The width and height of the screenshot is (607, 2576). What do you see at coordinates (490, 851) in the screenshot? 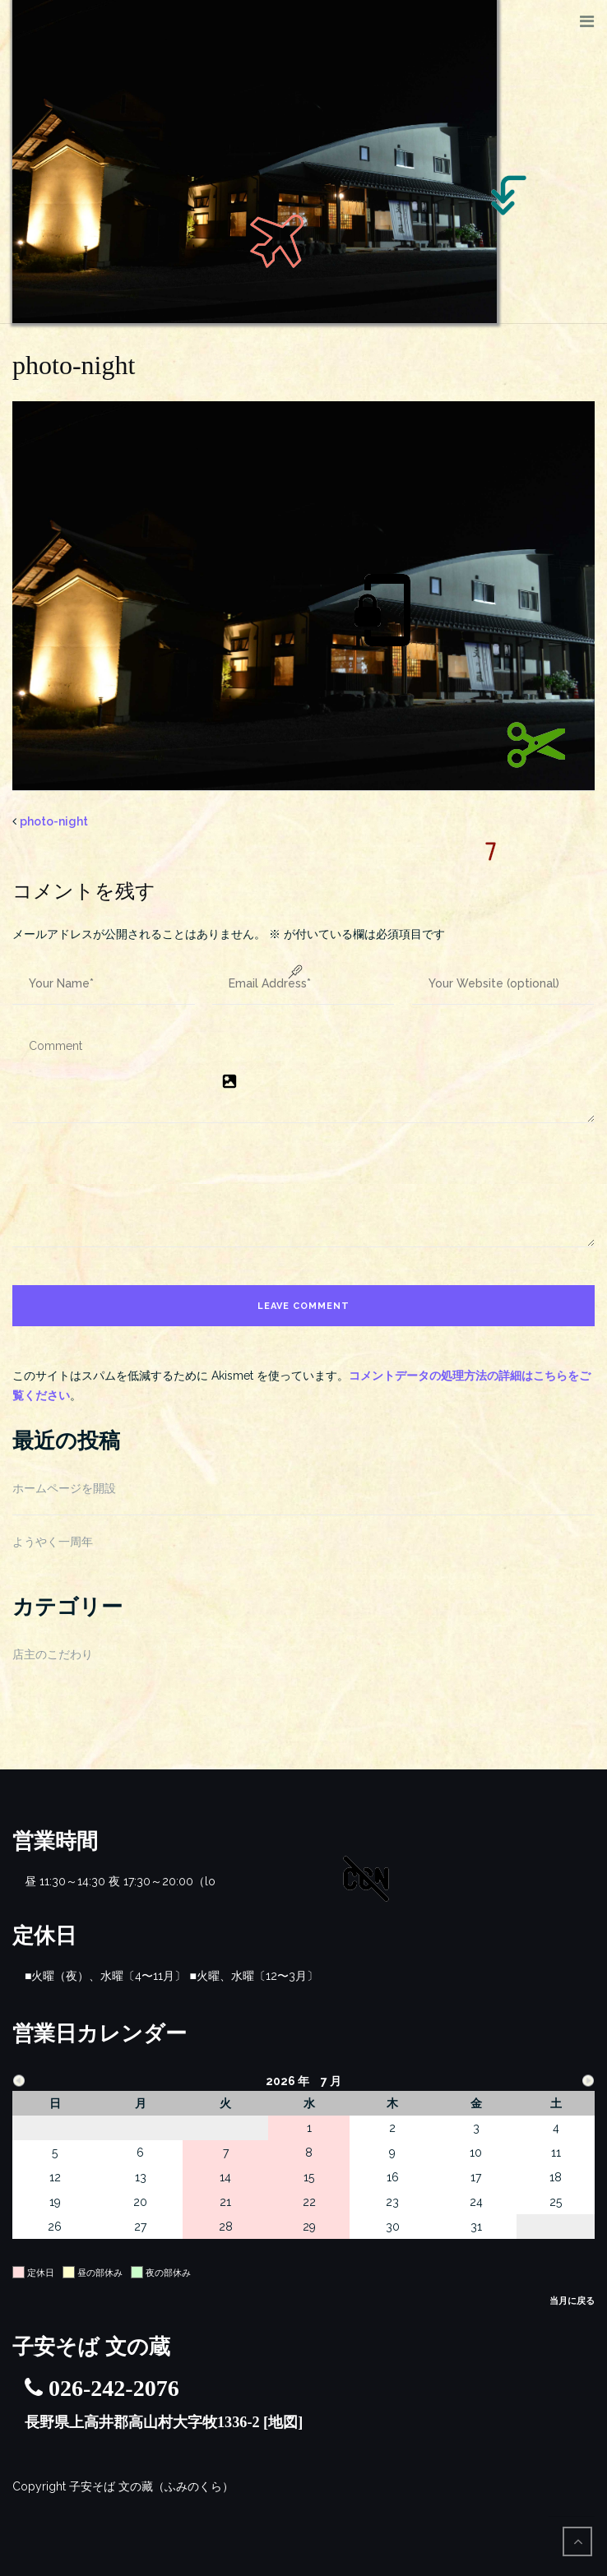
I see `indicates the number seven in a list or ranking` at bounding box center [490, 851].